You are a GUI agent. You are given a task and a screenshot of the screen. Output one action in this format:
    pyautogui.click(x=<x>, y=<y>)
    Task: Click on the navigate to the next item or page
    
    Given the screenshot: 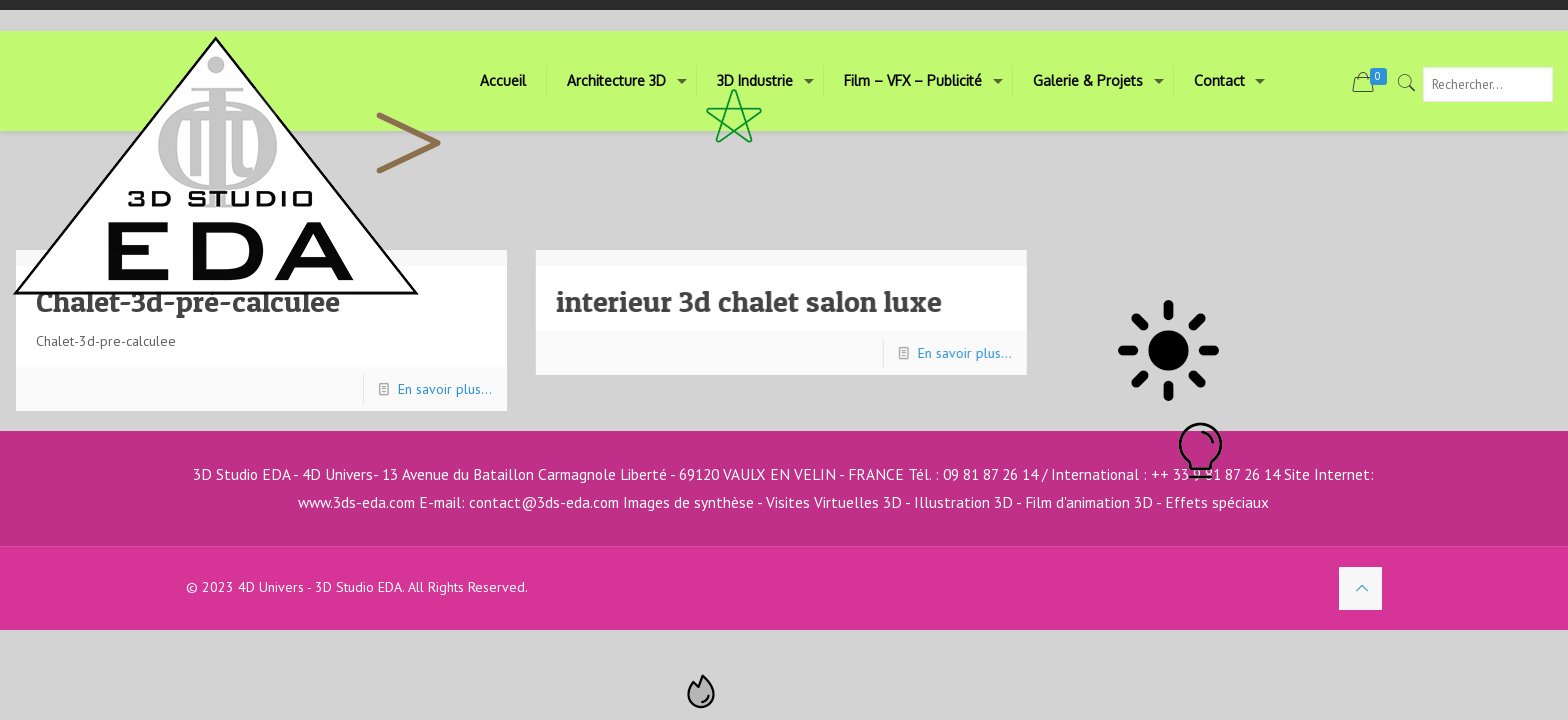 What is the action you would take?
    pyautogui.click(x=404, y=143)
    